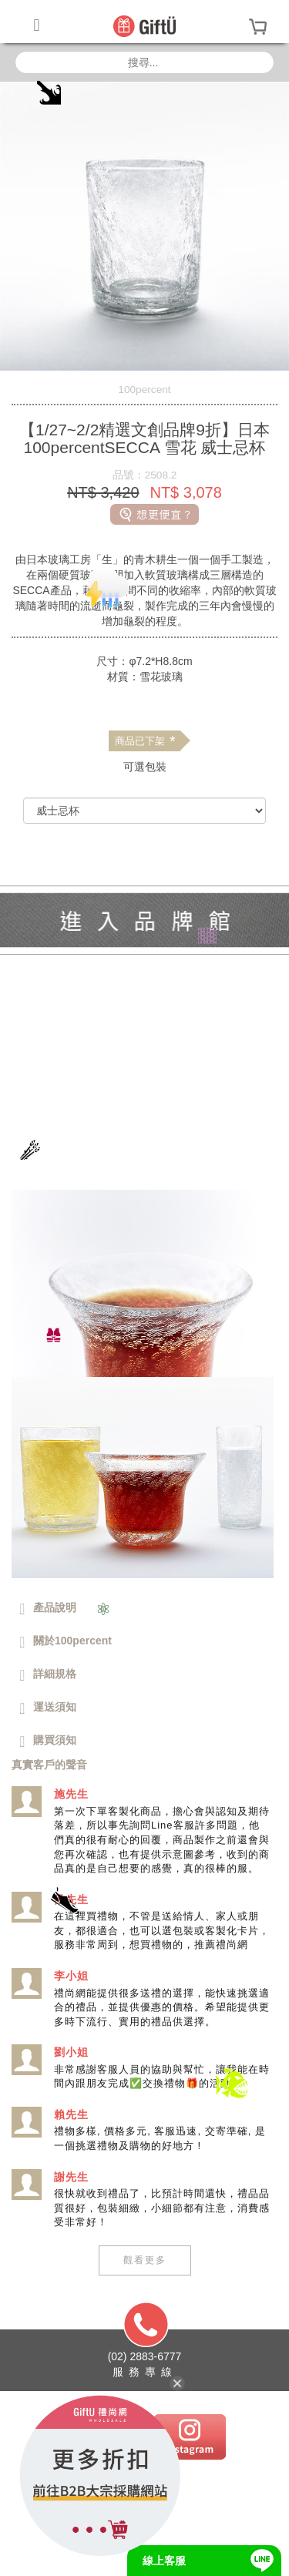 The image size is (289, 2576). I want to click on view half-year calendar overview, so click(207, 935).